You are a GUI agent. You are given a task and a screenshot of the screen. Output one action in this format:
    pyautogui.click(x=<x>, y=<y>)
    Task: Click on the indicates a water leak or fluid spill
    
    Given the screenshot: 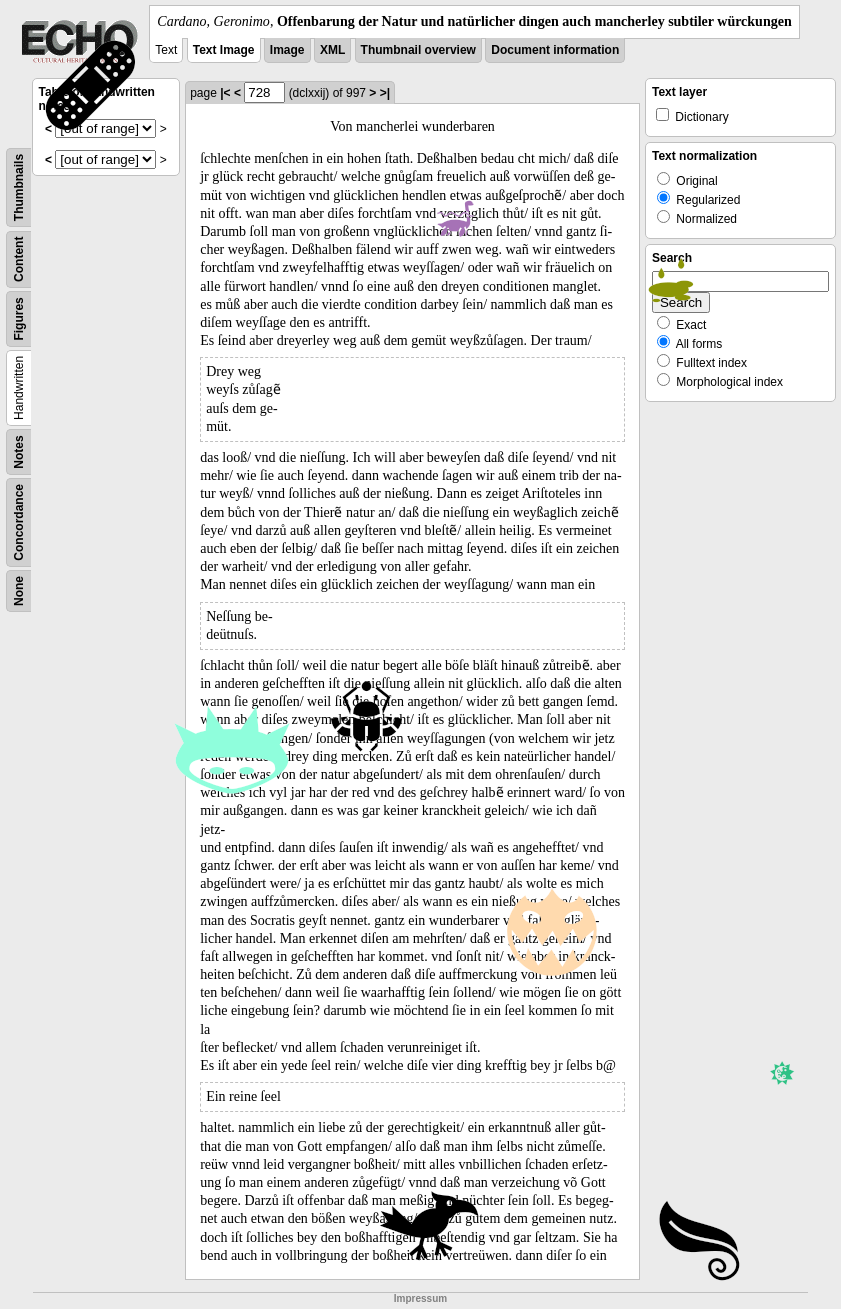 What is the action you would take?
    pyautogui.click(x=670, y=279)
    